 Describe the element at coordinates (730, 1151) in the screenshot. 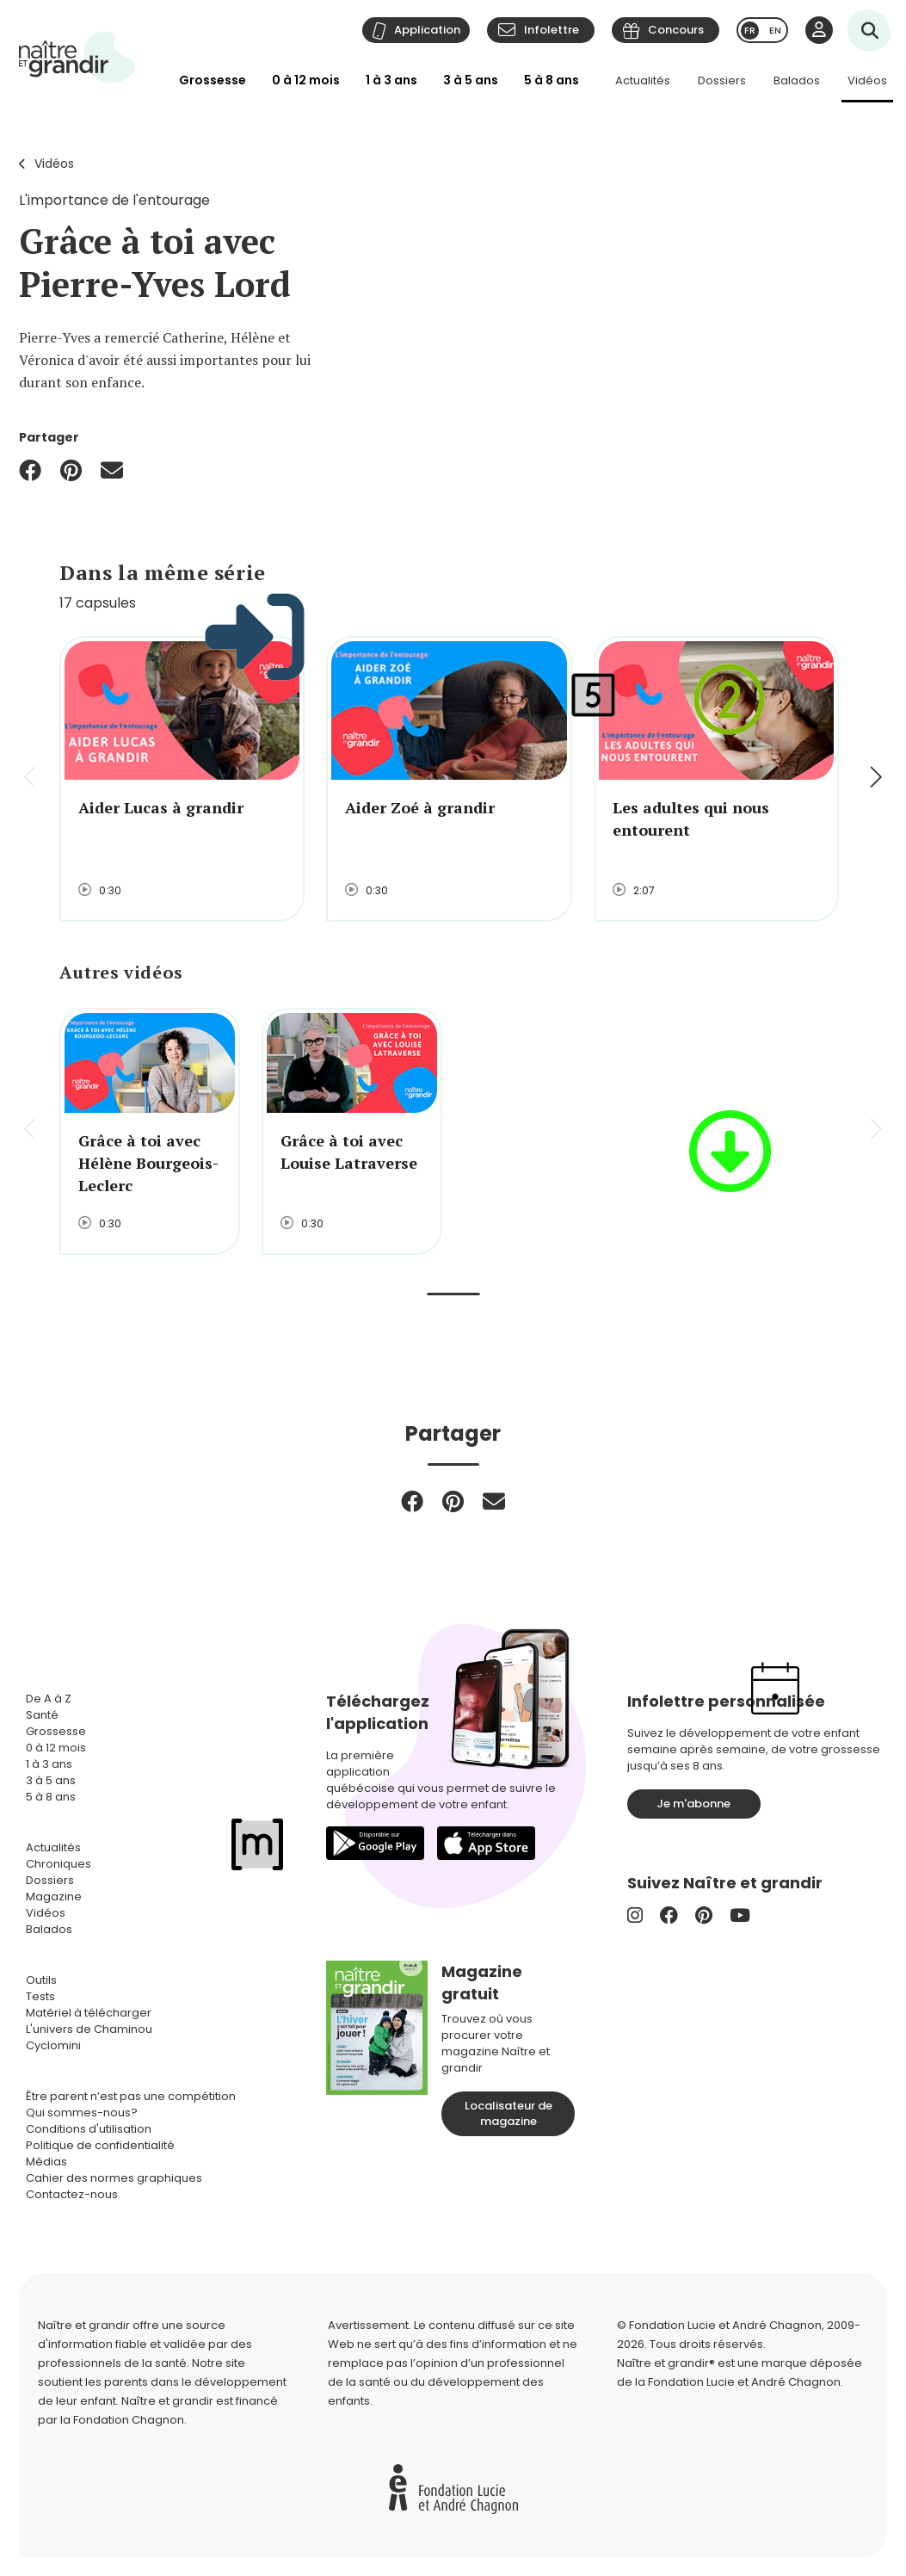

I see `download a file or content` at that location.